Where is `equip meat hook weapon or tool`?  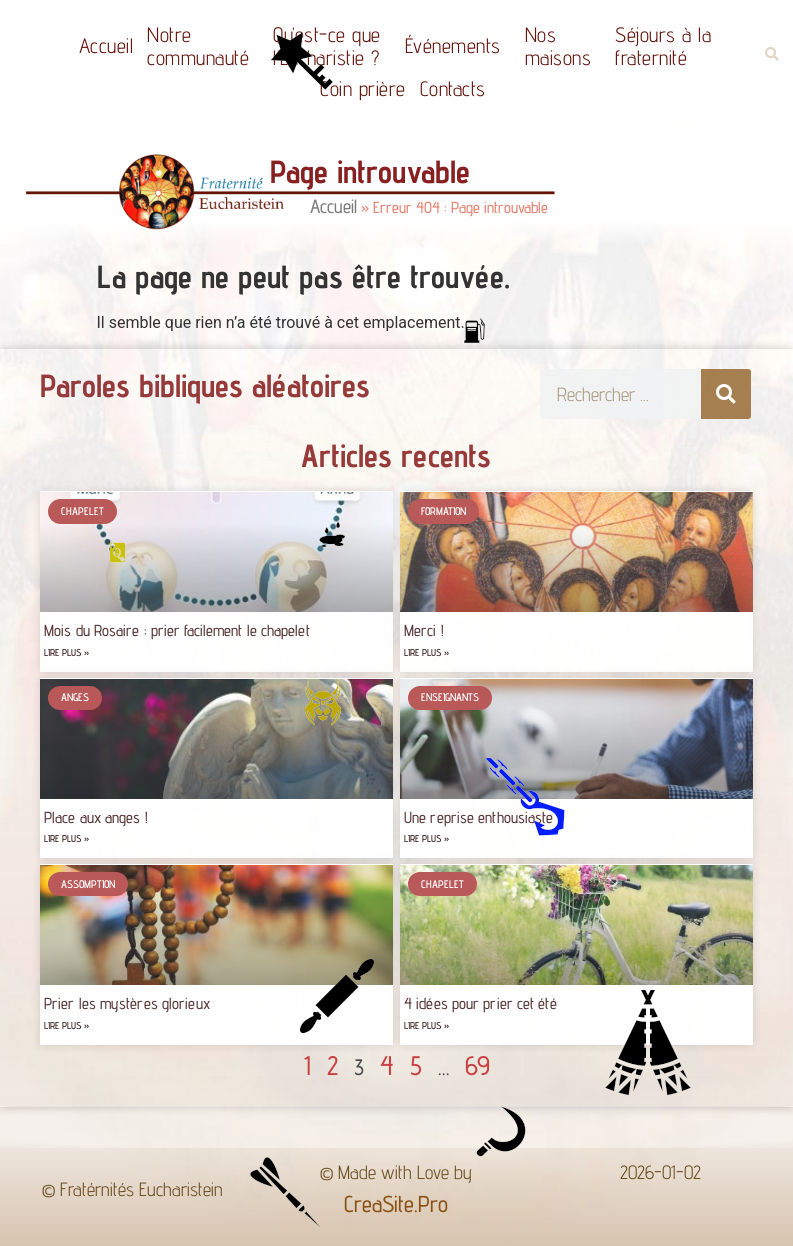
equip meat hook weapon or tool is located at coordinates (525, 797).